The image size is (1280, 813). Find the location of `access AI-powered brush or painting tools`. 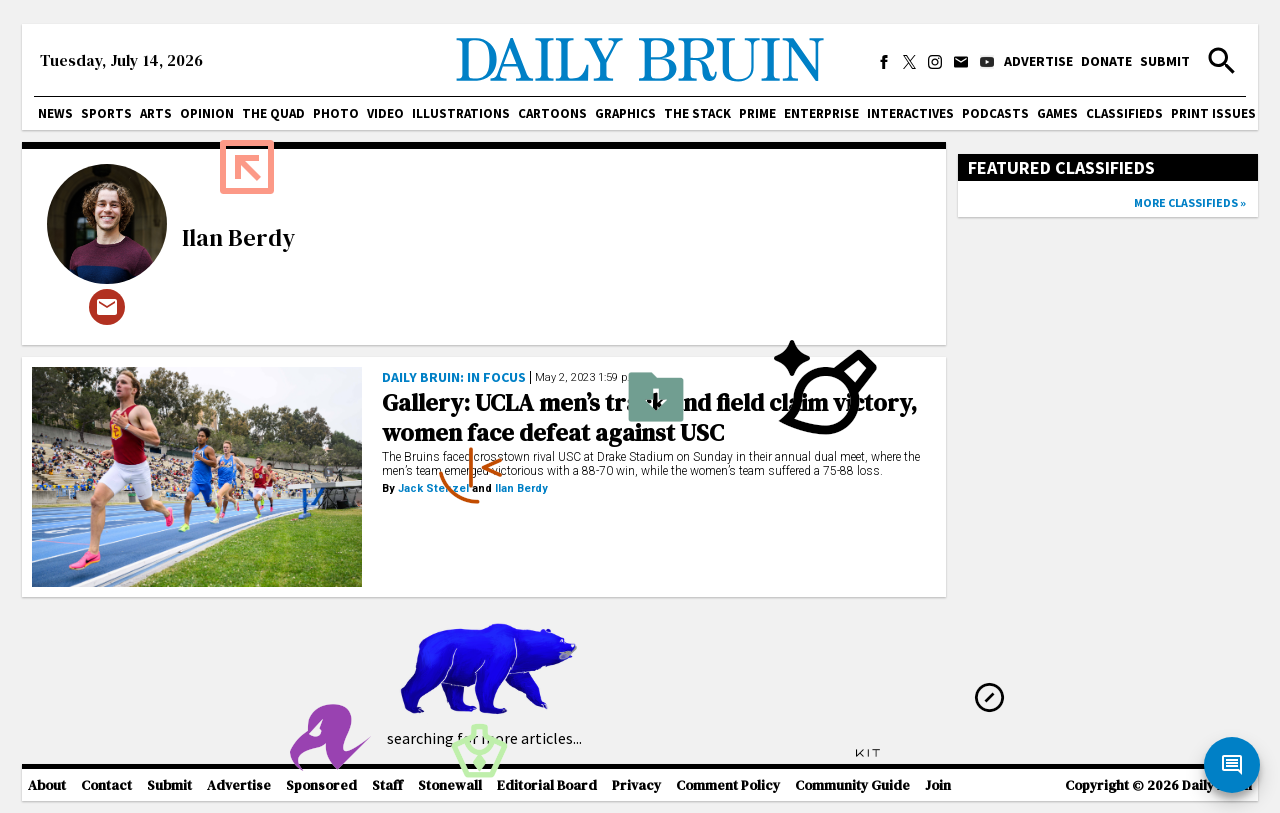

access AI-powered brush or painting tools is located at coordinates (828, 394).